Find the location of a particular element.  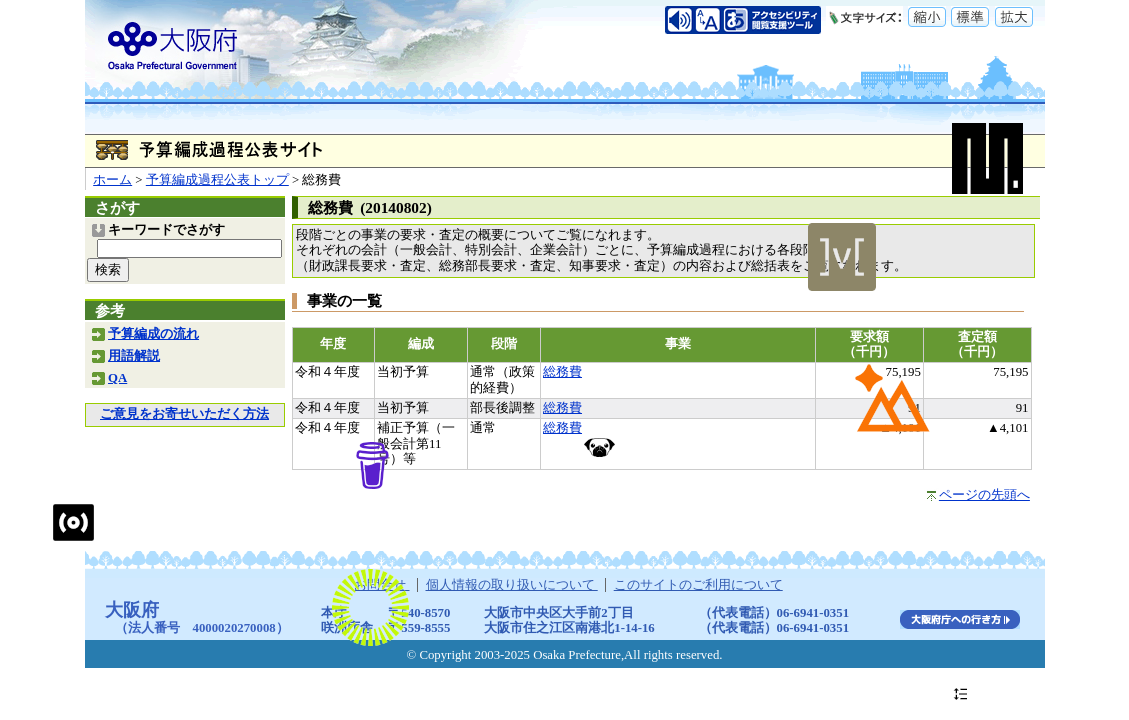

adjust line height or text spacing is located at coordinates (961, 694).